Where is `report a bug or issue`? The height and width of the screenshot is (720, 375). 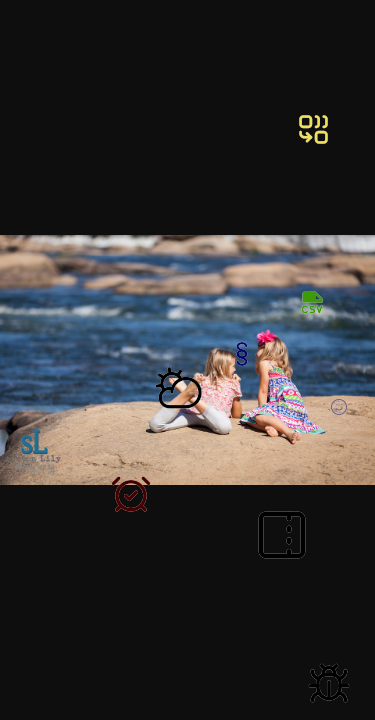 report a bug or issue is located at coordinates (329, 684).